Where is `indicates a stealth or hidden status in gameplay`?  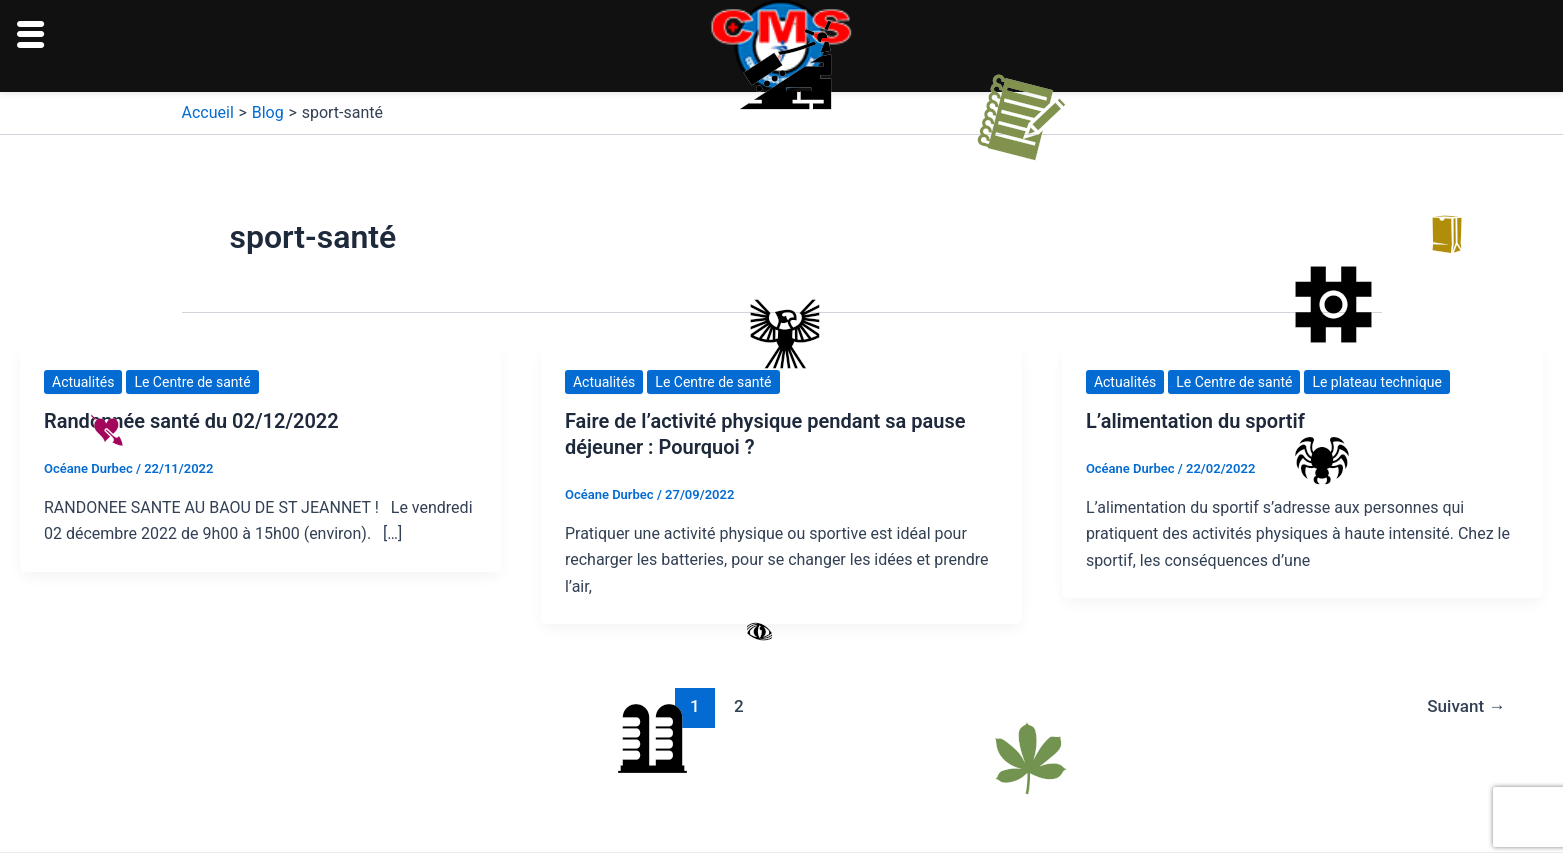
indicates a stealth or hidden status in gameplay is located at coordinates (759, 631).